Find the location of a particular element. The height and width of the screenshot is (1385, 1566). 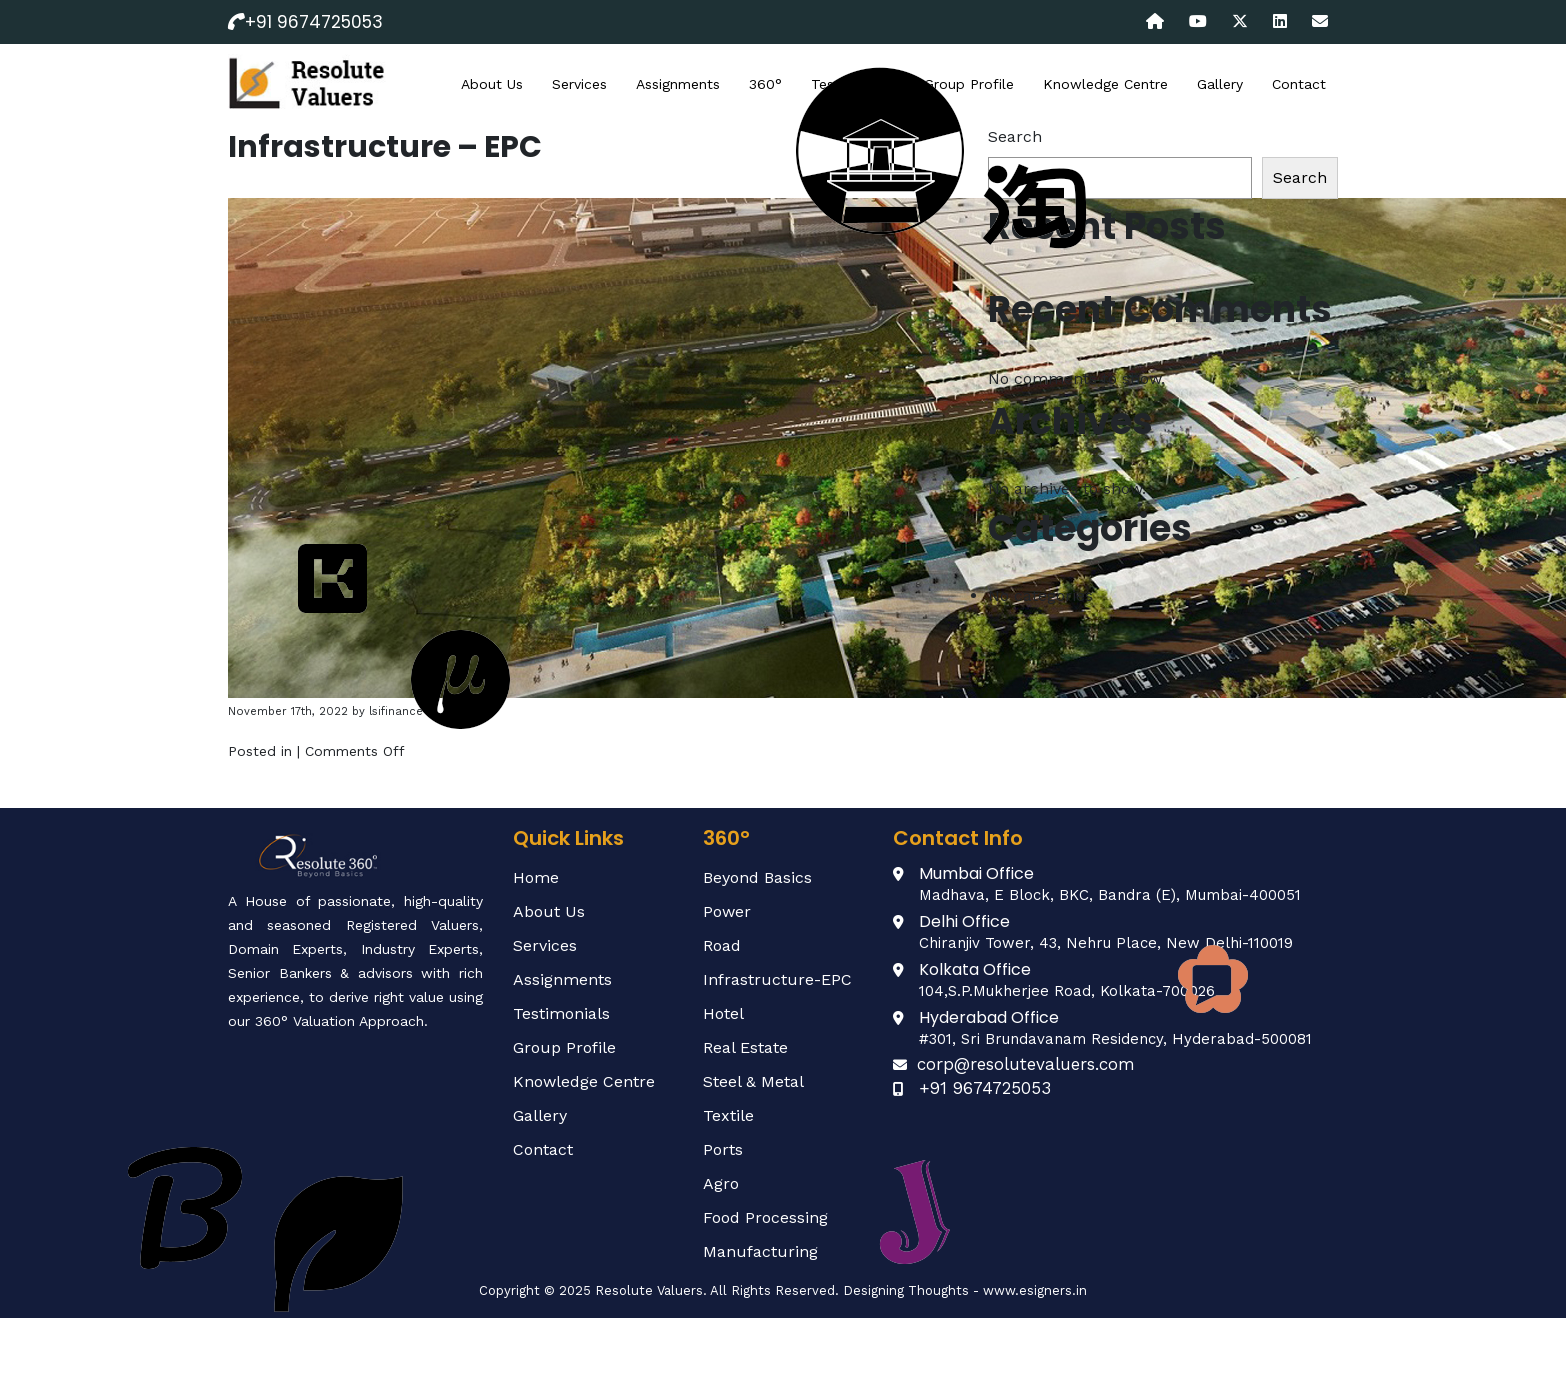

webrtc logo indicating real-time communication features is located at coordinates (1213, 979).